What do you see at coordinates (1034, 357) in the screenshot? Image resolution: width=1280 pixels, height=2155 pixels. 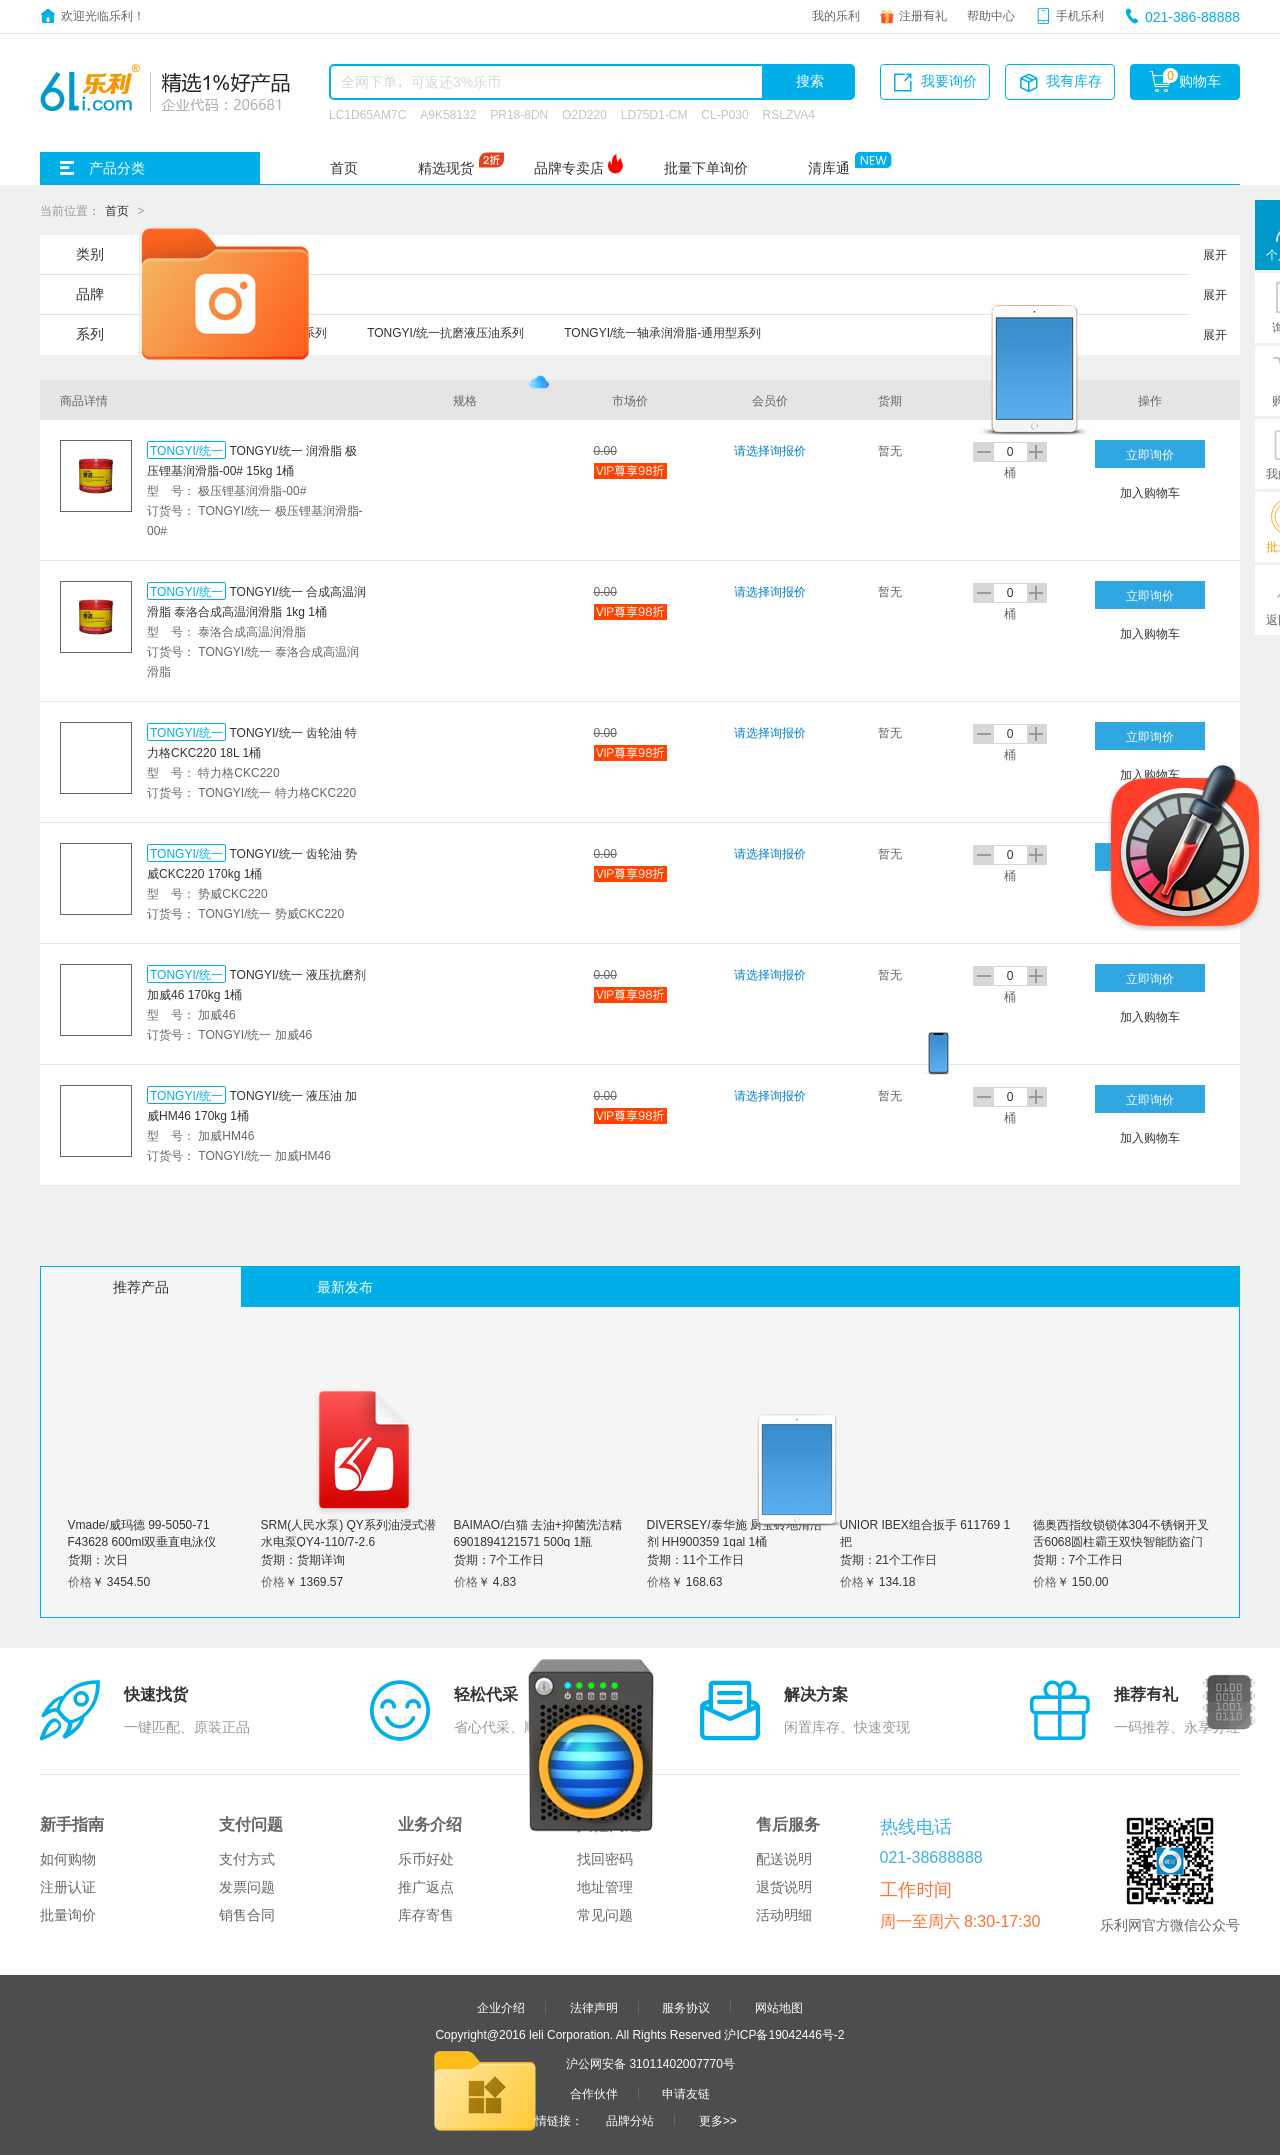 I see `indicates a connected iPad Mini device` at bounding box center [1034, 357].